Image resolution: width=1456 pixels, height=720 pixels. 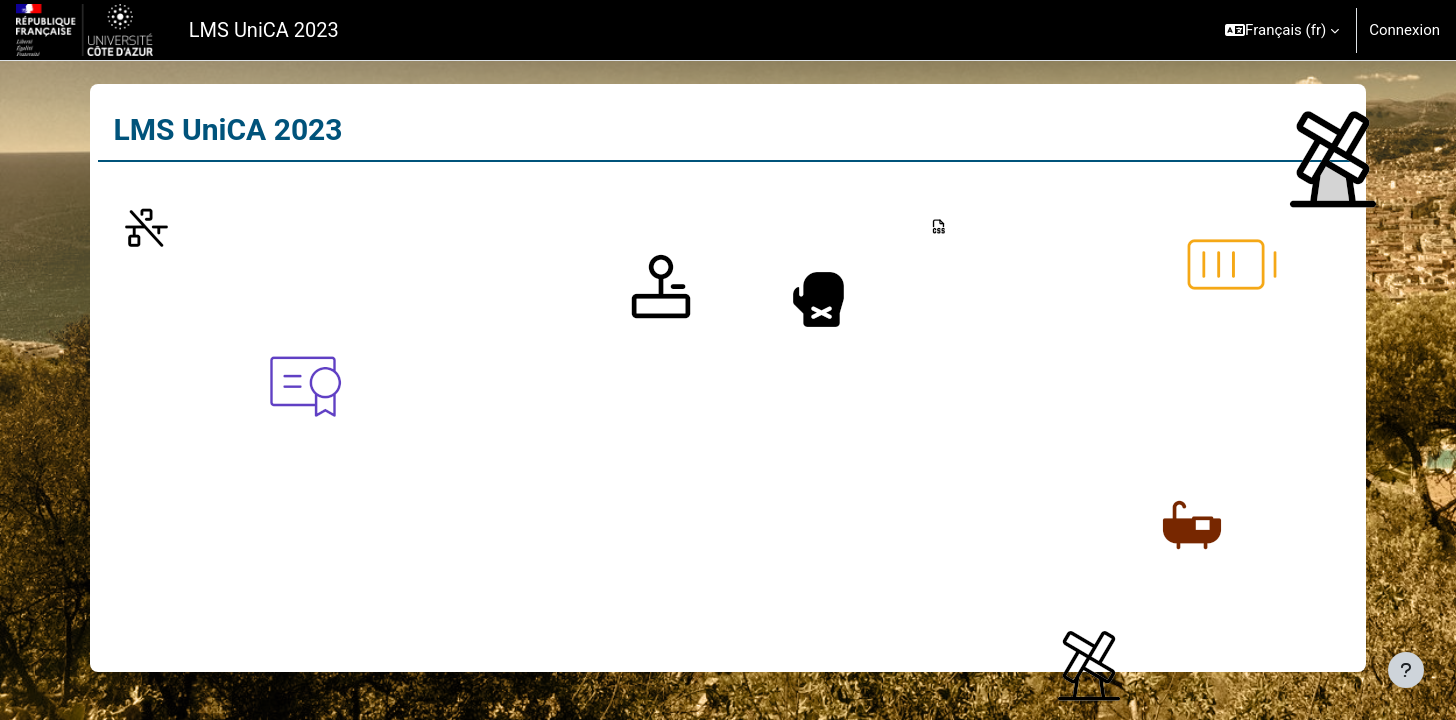 What do you see at coordinates (661, 289) in the screenshot?
I see `access game controller settings` at bounding box center [661, 289].